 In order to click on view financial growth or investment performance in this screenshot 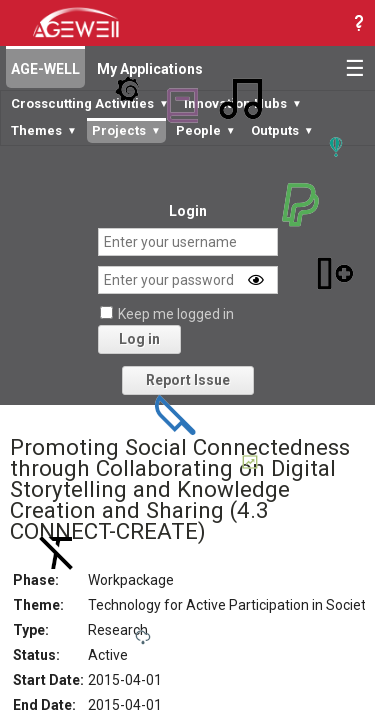, I will do `click(250, 462)`.